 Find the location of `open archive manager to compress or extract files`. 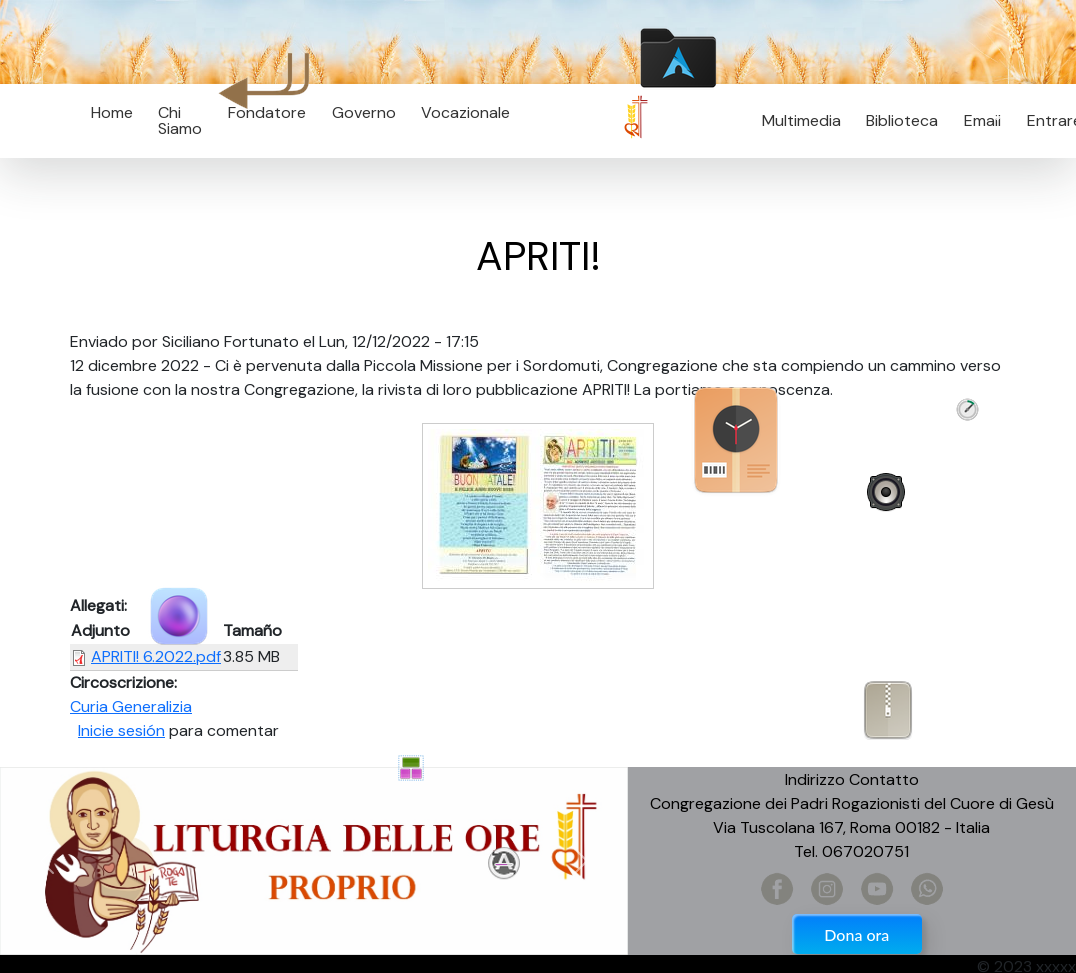

open archive manager to compress or extract files is located at coordinates (888, 710).